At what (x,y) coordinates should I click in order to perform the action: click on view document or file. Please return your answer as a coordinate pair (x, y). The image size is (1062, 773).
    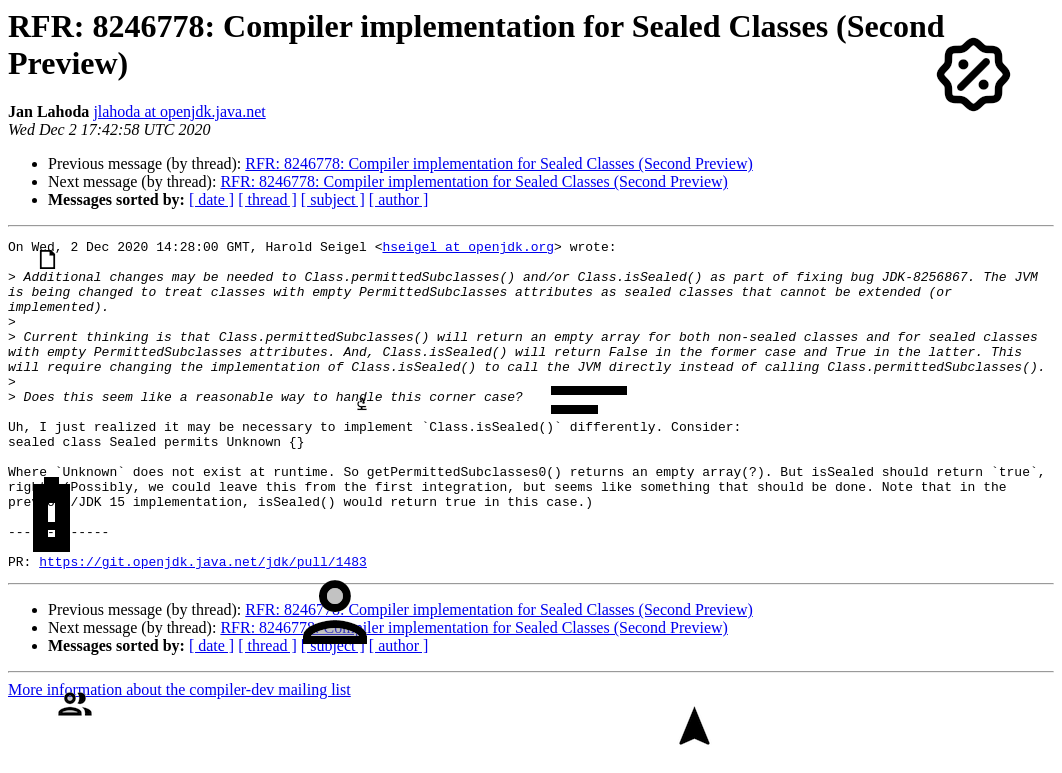
    Looking at the image, I should click on (47, 259).